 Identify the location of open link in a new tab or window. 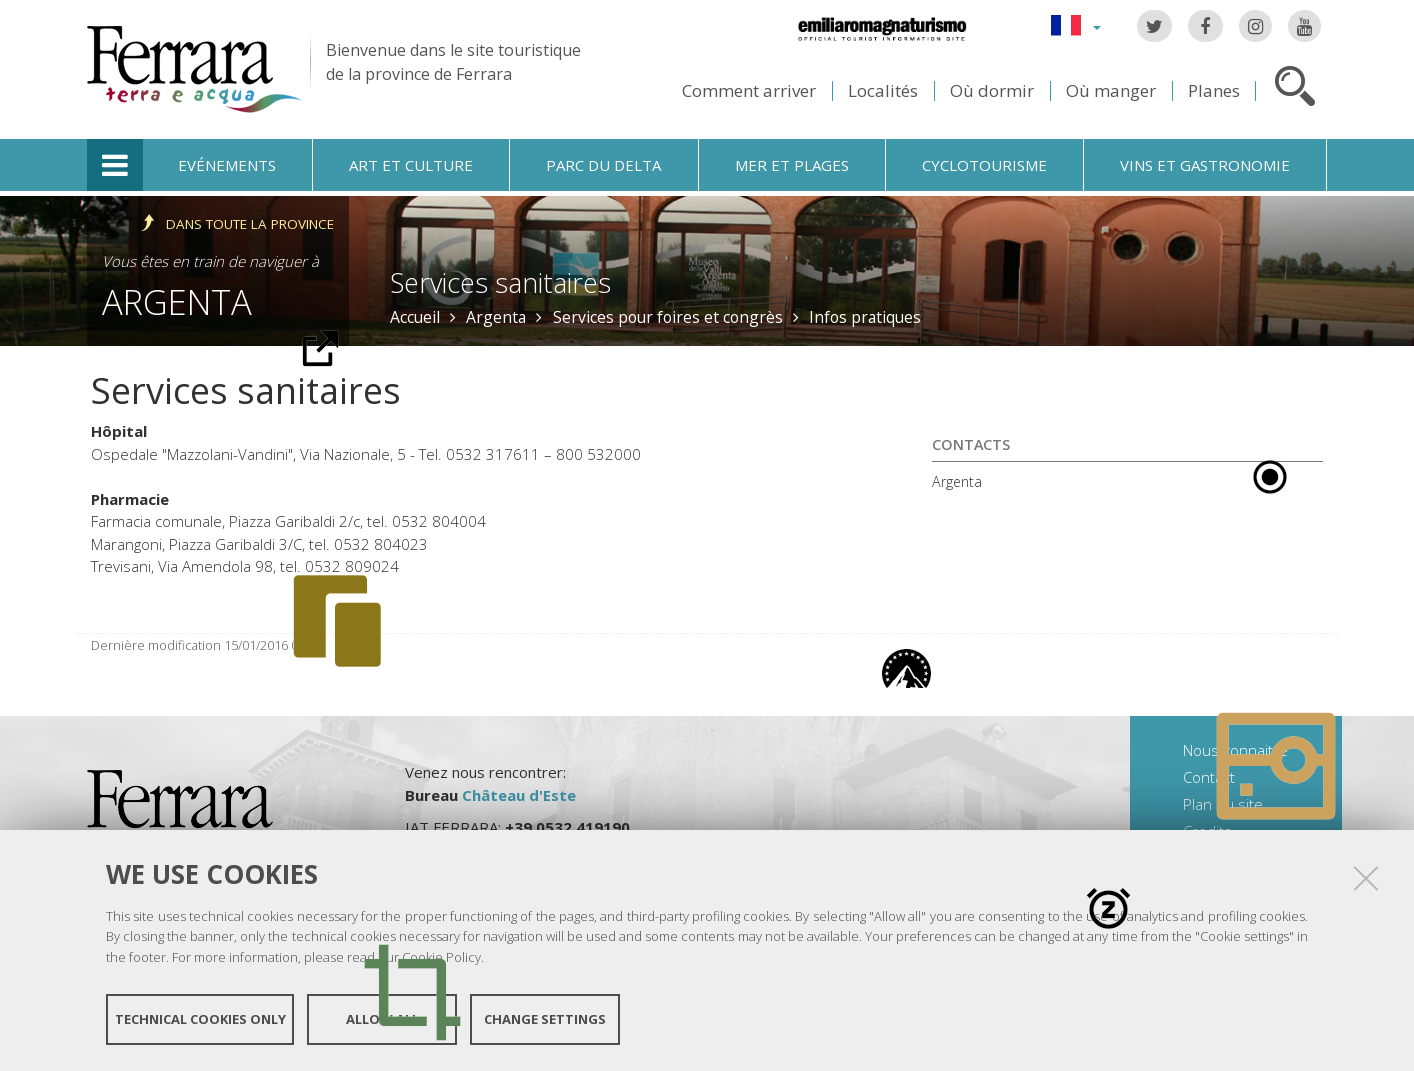
(320, 348).